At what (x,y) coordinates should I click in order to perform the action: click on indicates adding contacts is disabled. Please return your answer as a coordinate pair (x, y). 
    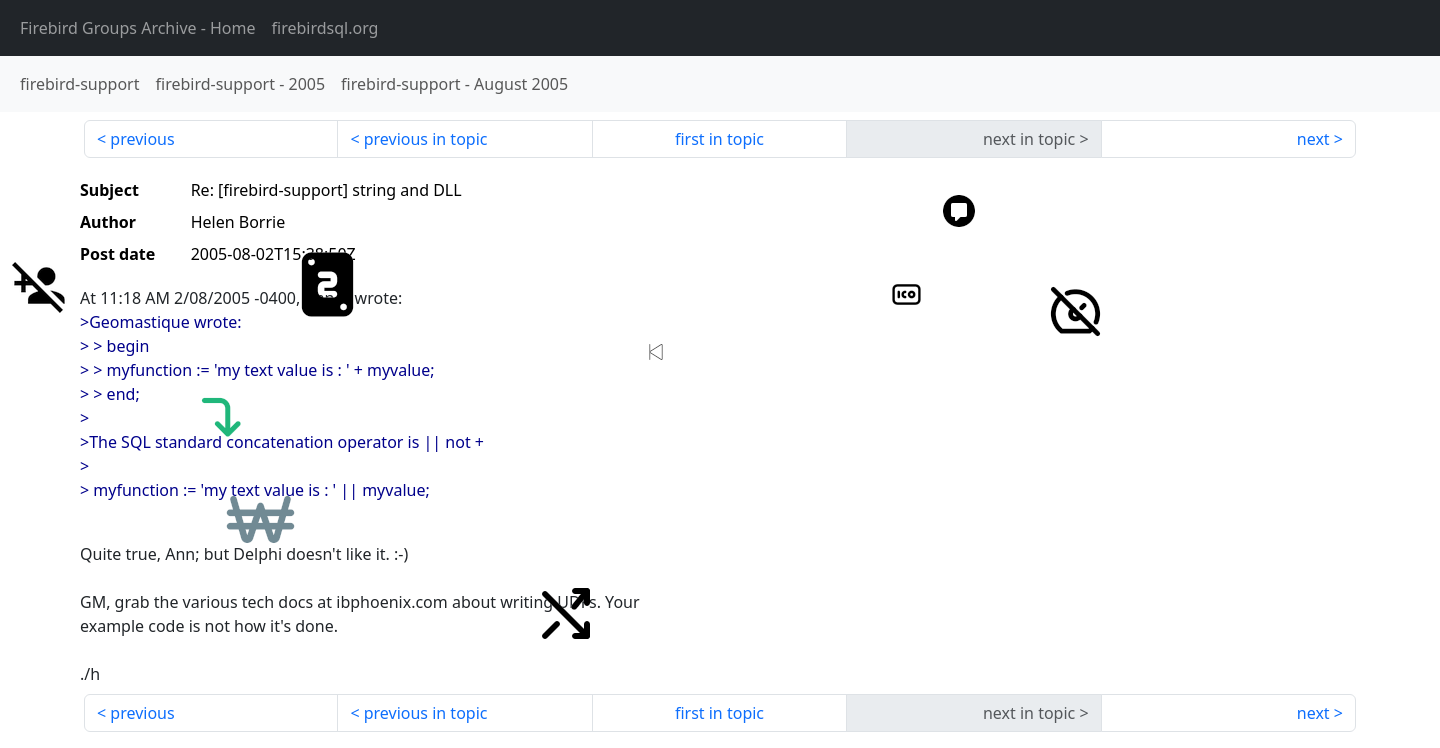
    Looking at the image, I should click on (39, 285).